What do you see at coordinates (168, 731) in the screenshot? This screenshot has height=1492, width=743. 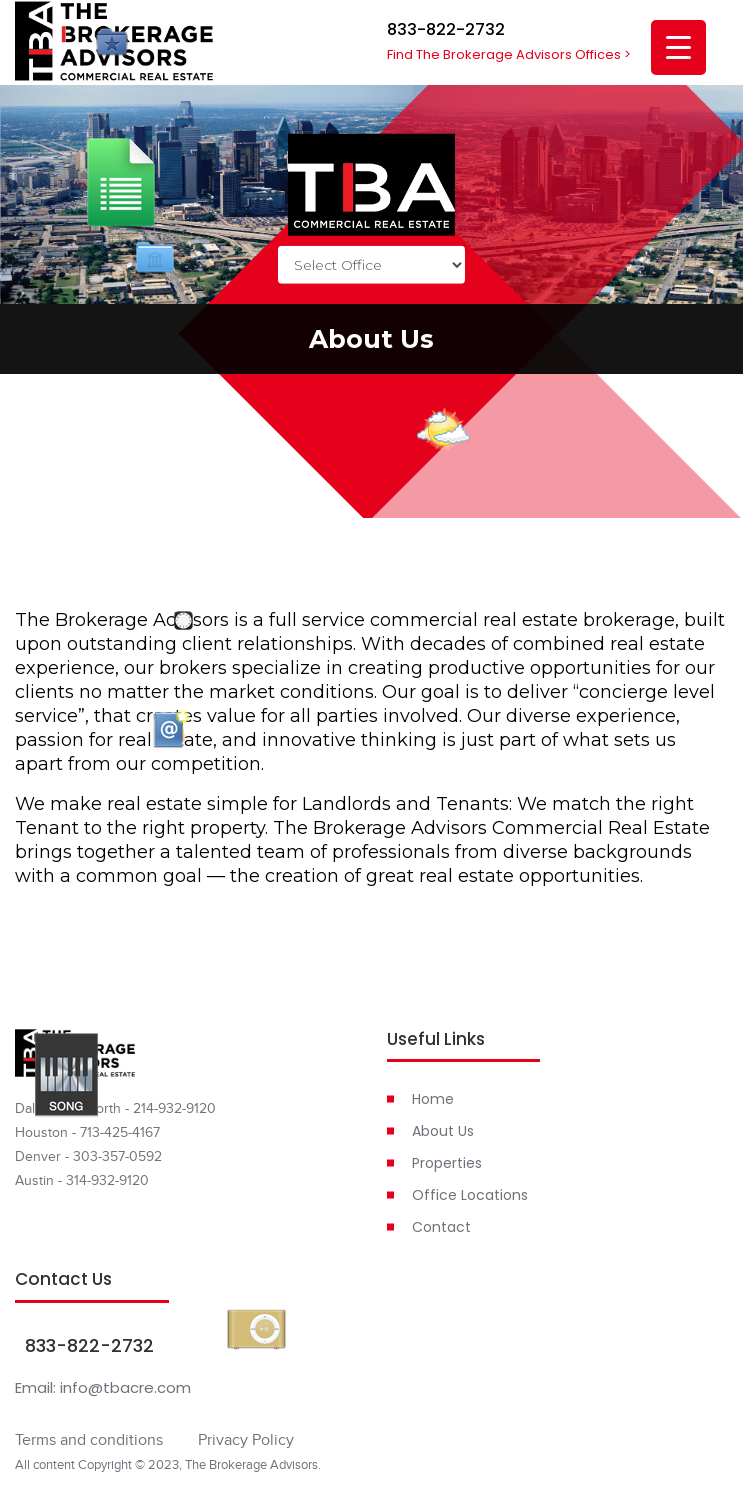 I see `create a new contact in address book` at bounding box center [168, 731].